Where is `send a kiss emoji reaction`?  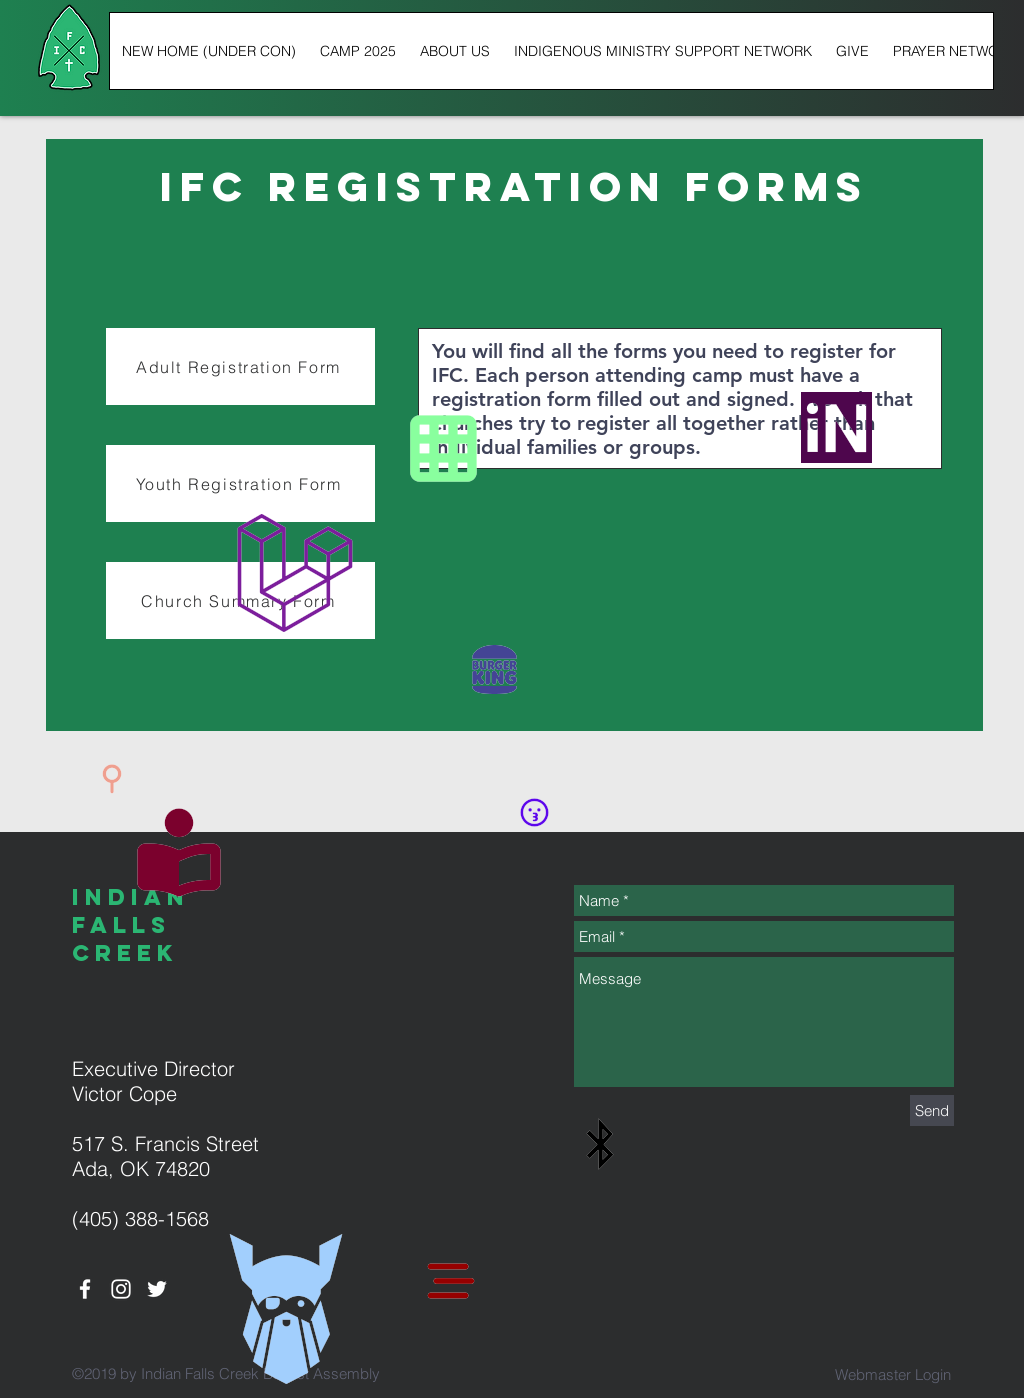
send a kiss emoji reaction is located at coordinates (534, 812).